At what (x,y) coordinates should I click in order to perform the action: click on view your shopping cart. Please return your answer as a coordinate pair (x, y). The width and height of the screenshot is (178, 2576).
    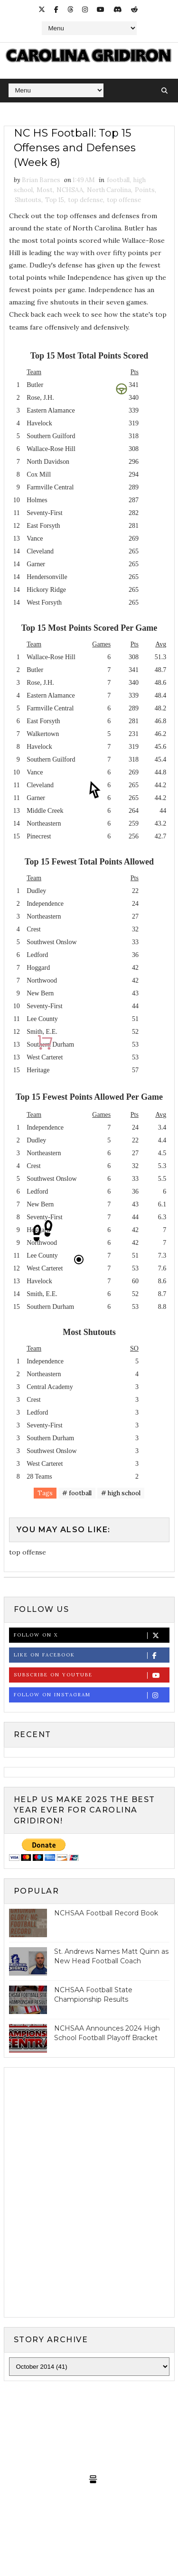
    Looking at the image, I should click on (45, 1042).